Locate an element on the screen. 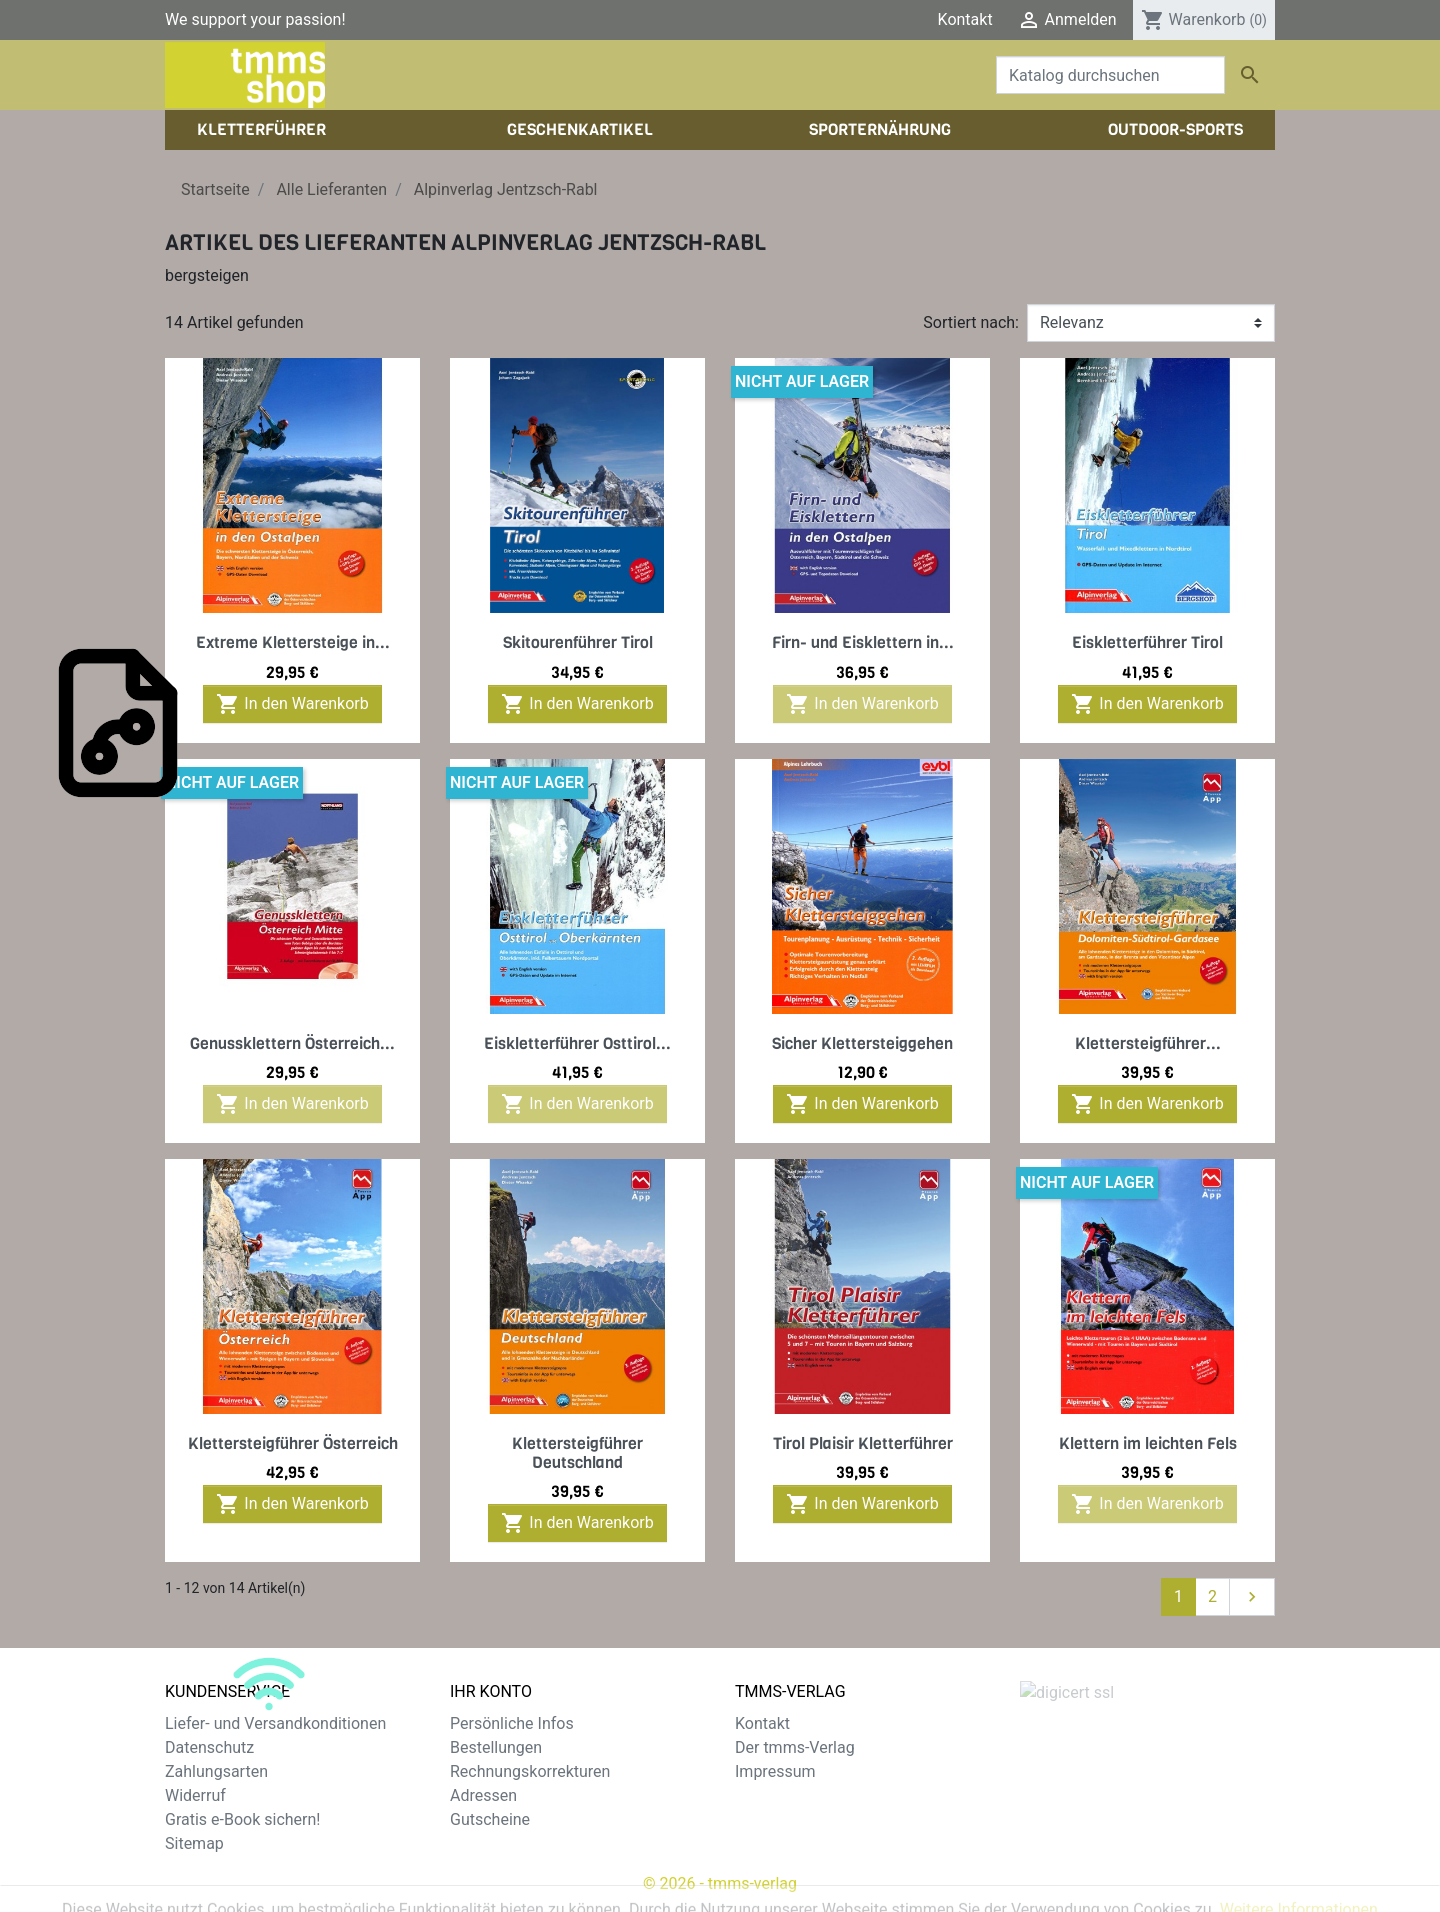 This screenshot has width=1440, height=1912. open a vector graphics file is located at coordinates (118, 723).